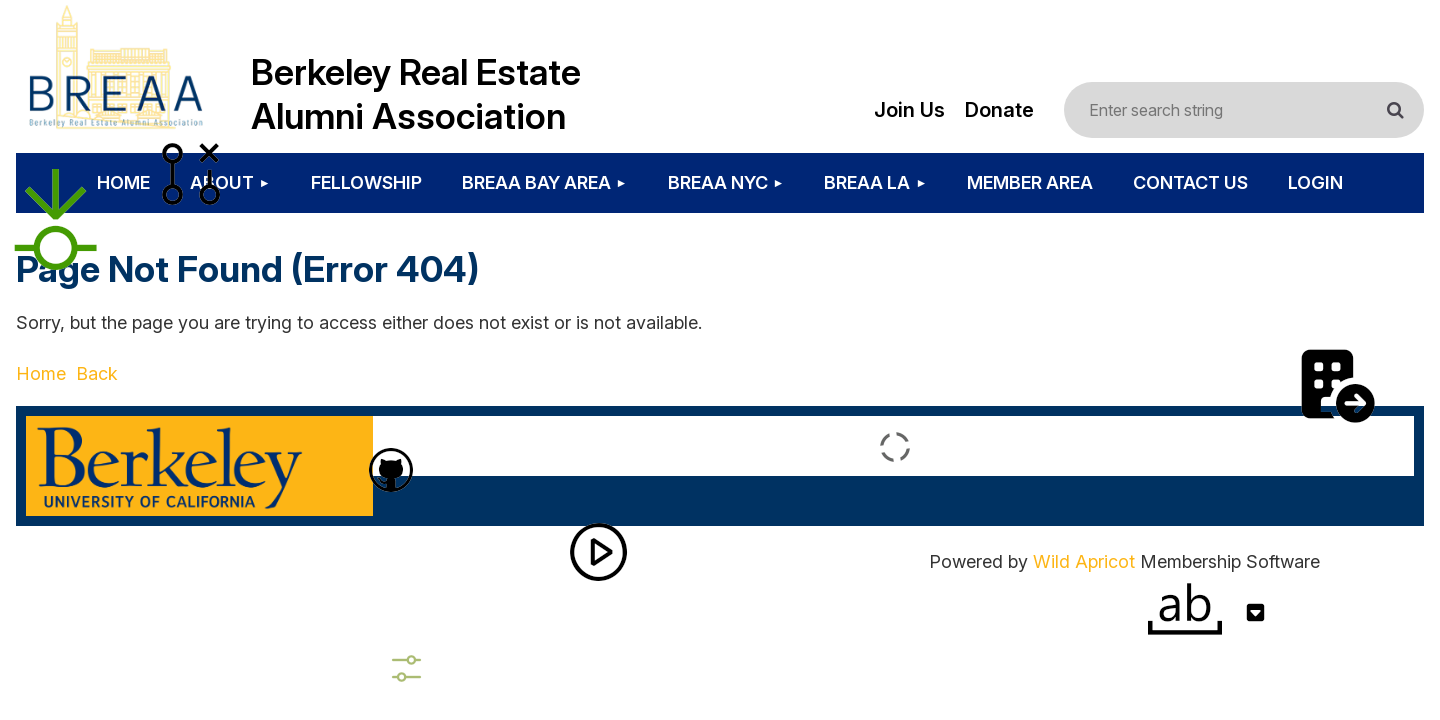 Image resolution: width=1440 pixels, height=720 pixels. I want to click on pull changes from a remote repository, so click(52, 219).